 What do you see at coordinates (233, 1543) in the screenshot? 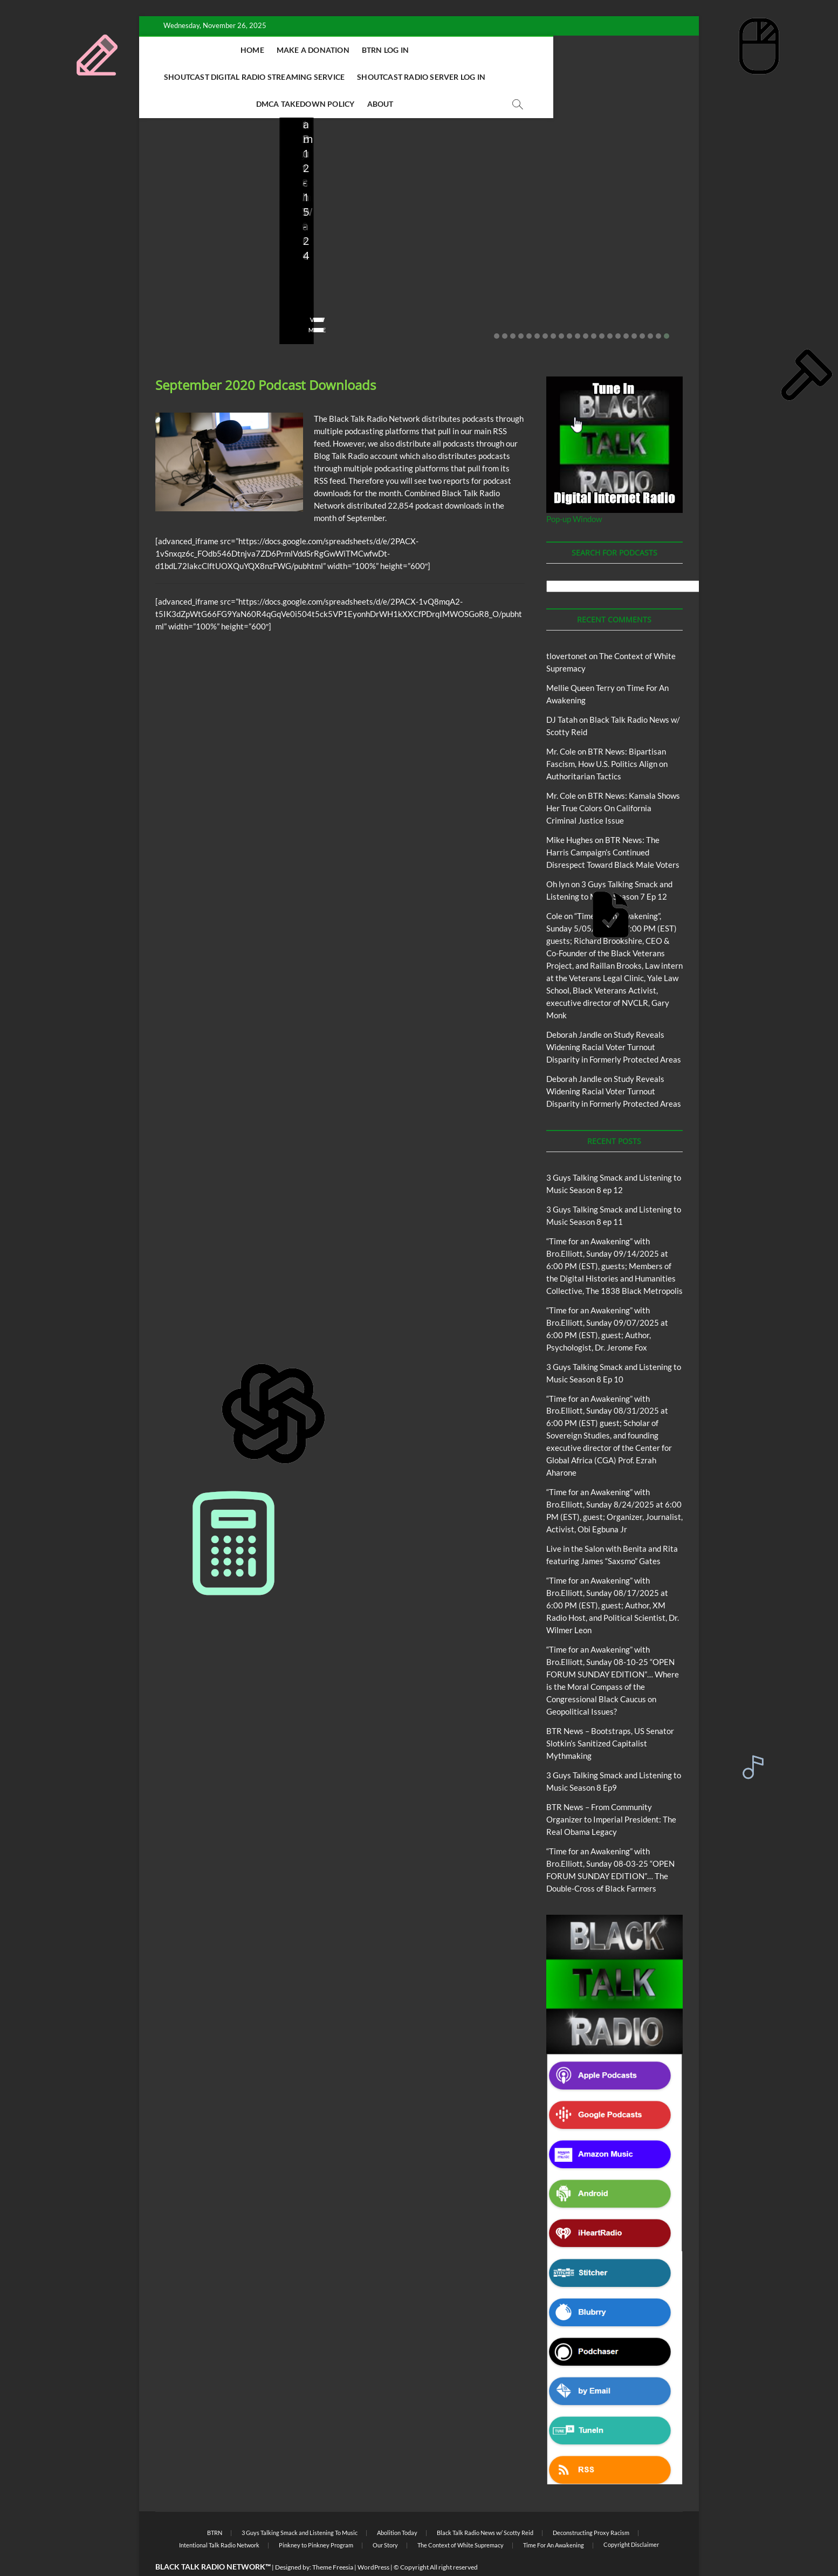
I see `open the calculator app` at bounding box center [233, 1543].